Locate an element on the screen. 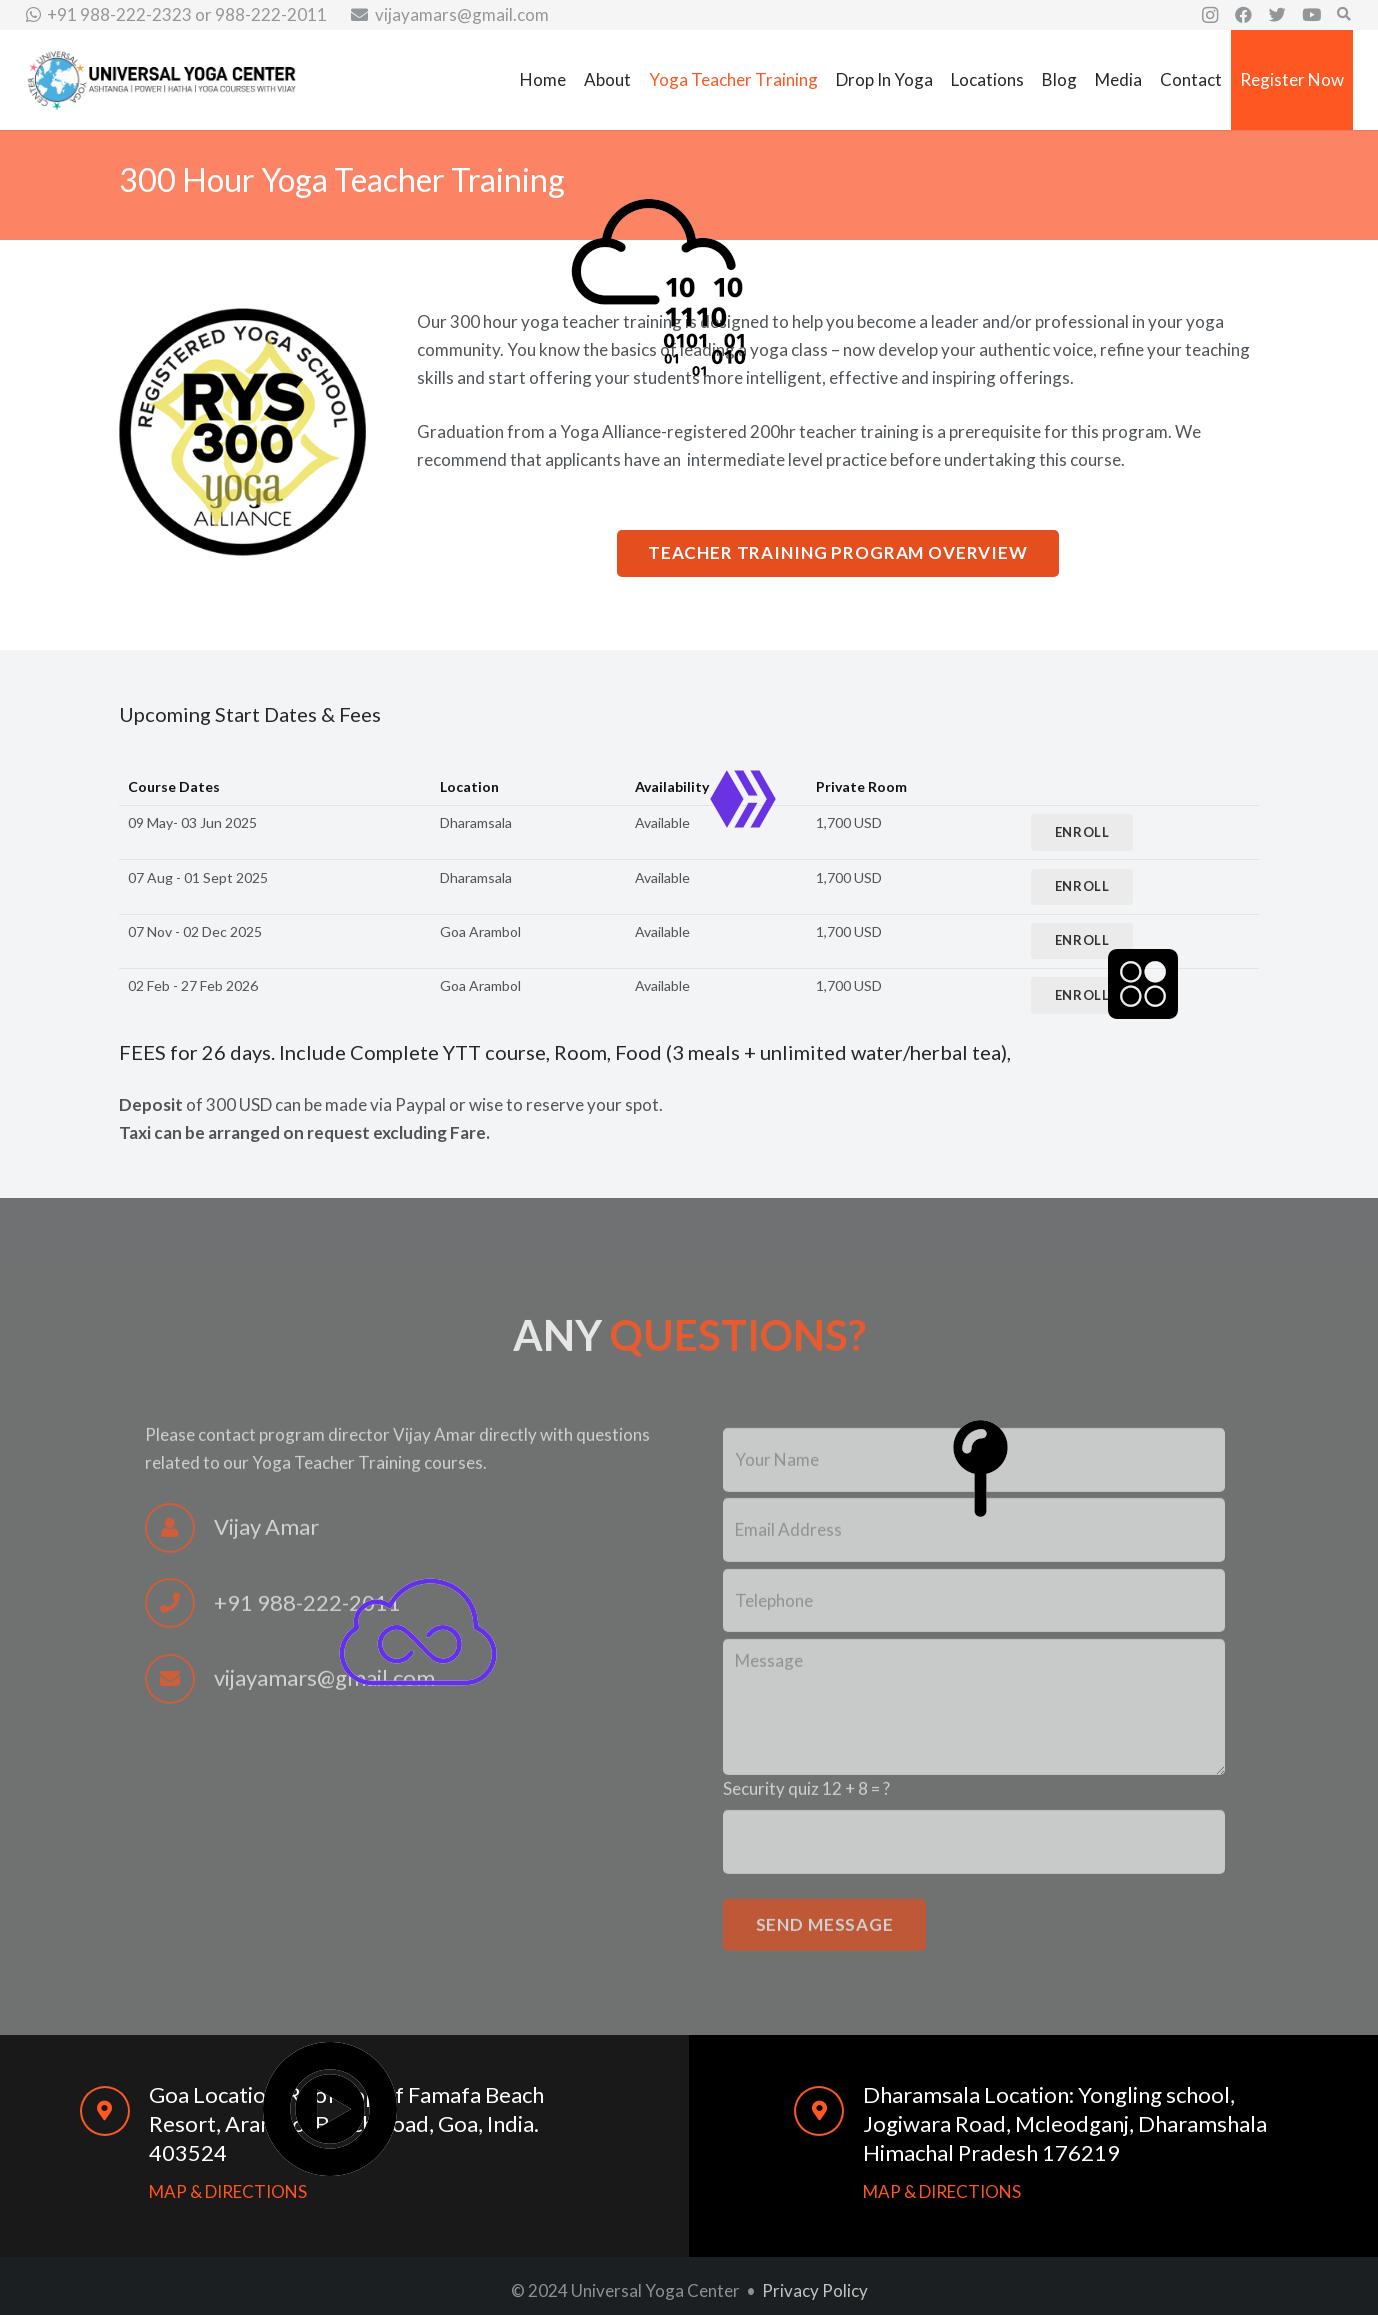 This screenshot has width=1378, height=2315. open jsfiddle code editor is located at coordinates (418, 1632).